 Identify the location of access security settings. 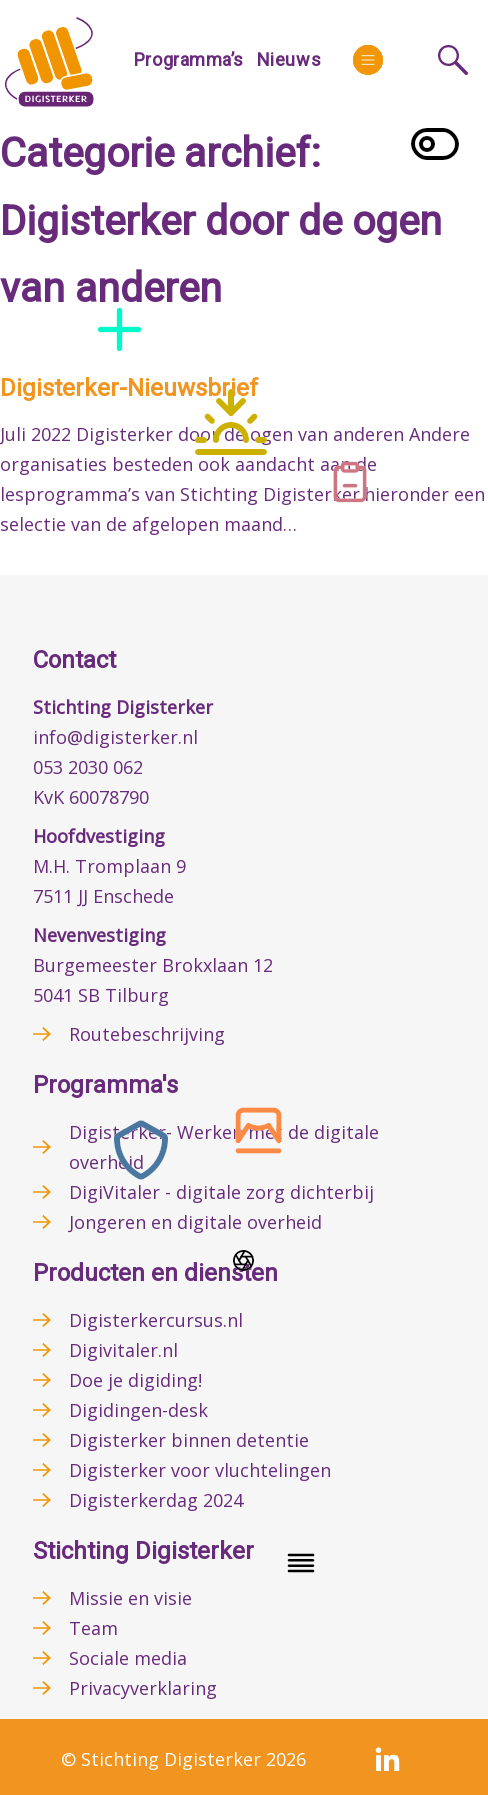
(141, 1150).